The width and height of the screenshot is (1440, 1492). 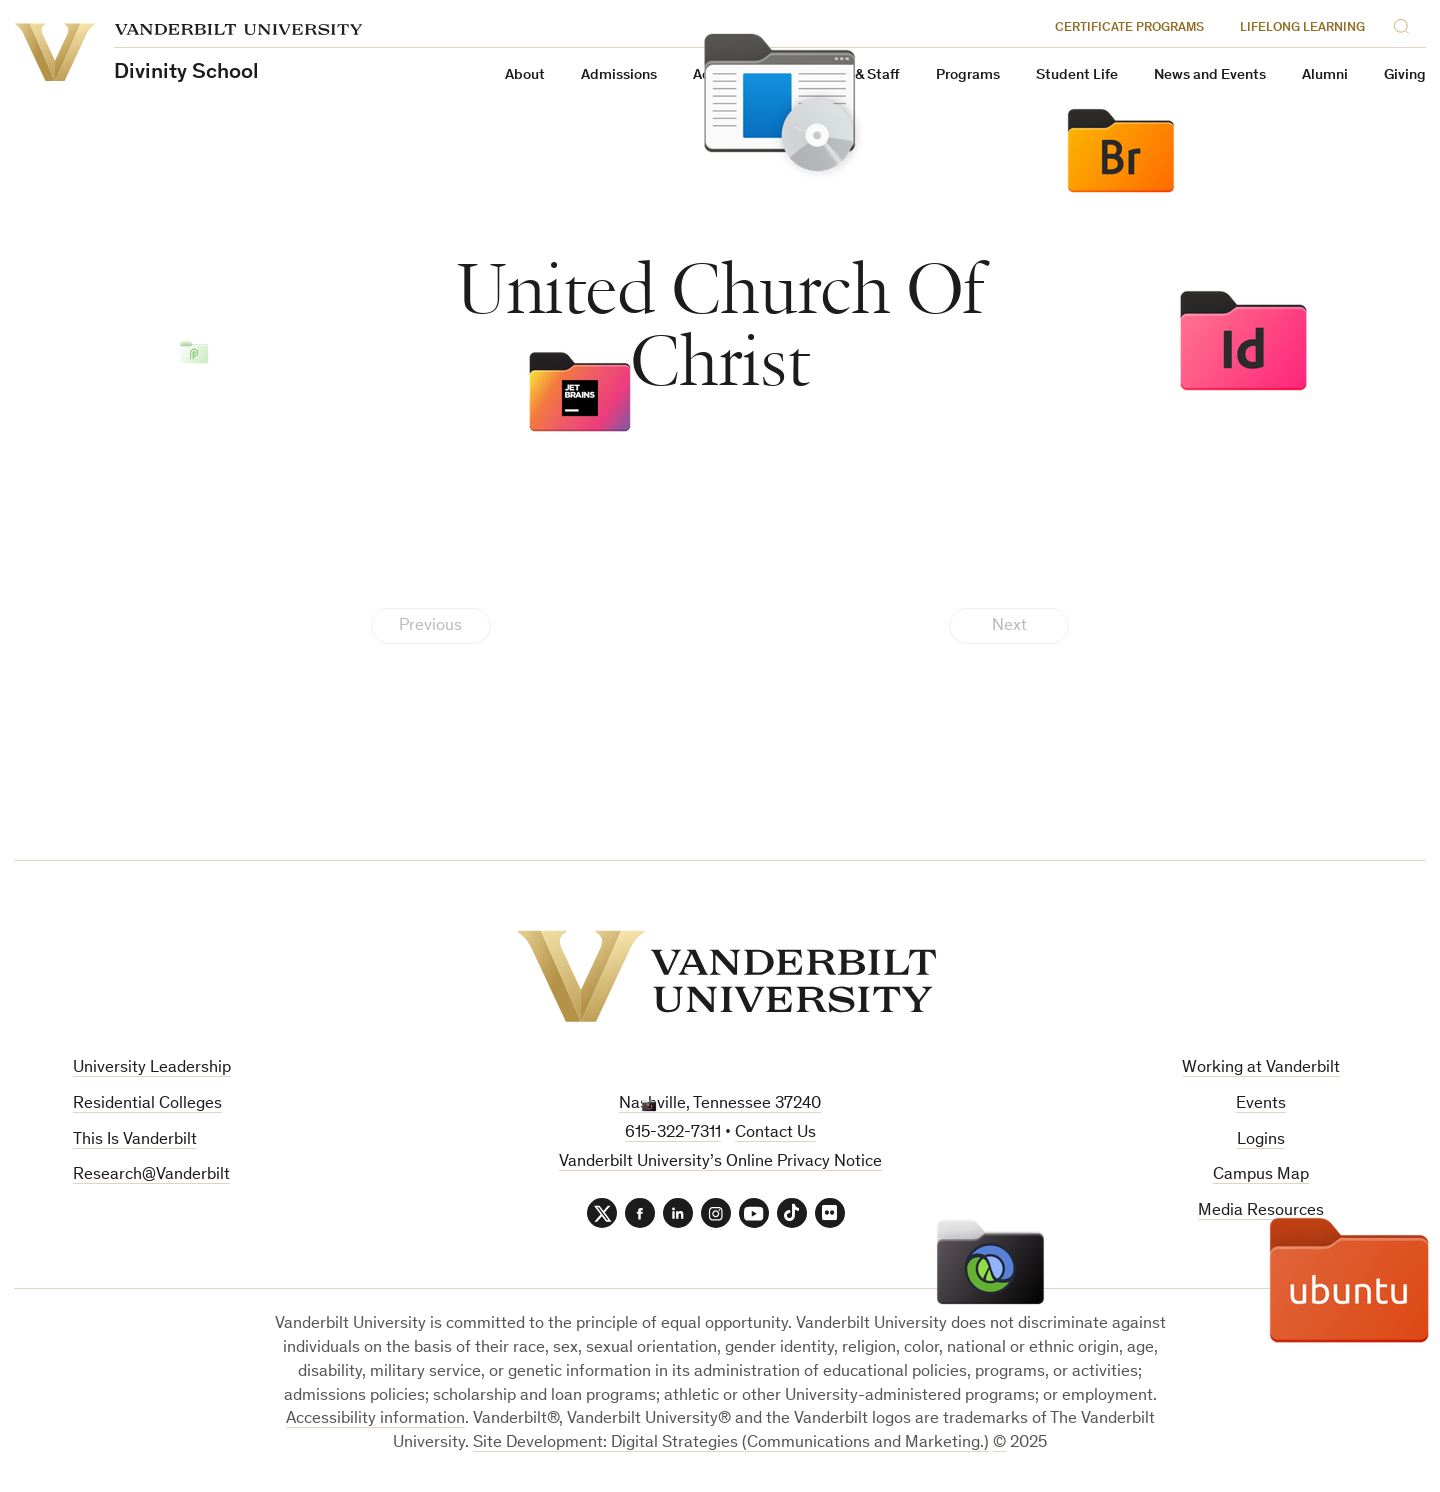 I want to click on open ubuntu-related files folder, so click(x=1348, y=1284).